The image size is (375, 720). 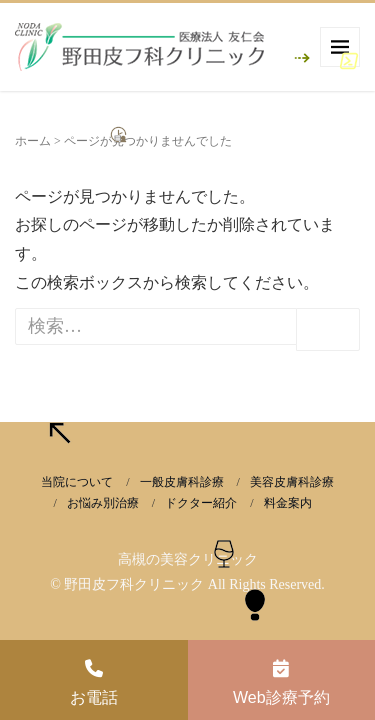 What do you see at coordinates (59, 432) in the screenshot?
I see `navigate to the northwest direction` at bounding box center [59, 432].